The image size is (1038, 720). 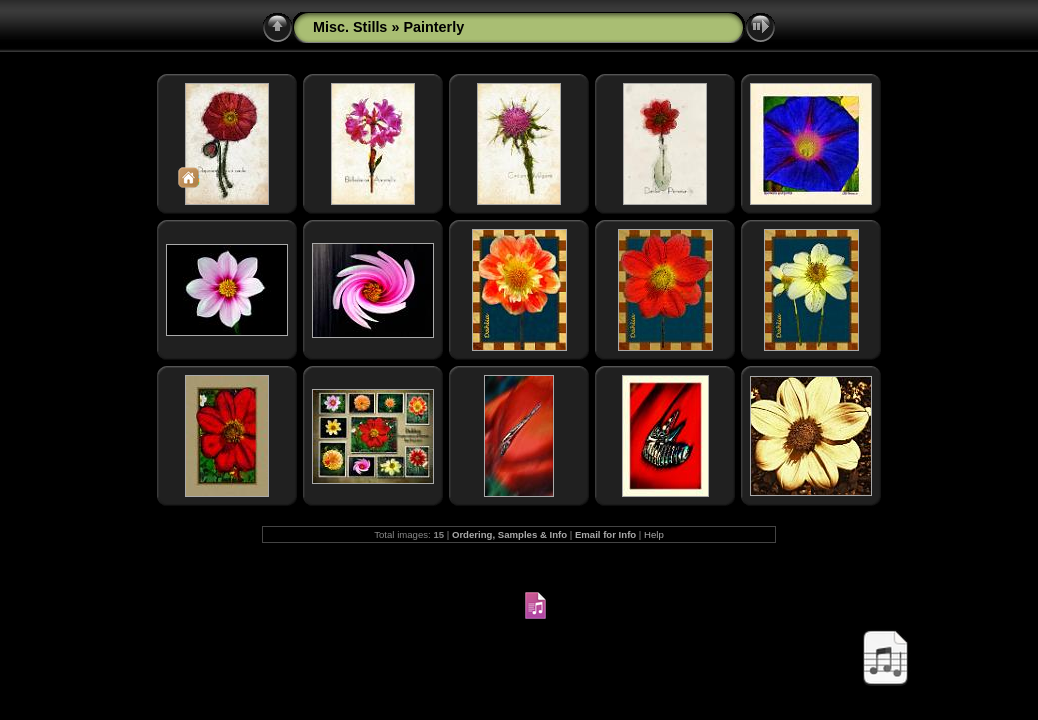 I want to click on open homebank personal finance app, so click(x=188, y=177).